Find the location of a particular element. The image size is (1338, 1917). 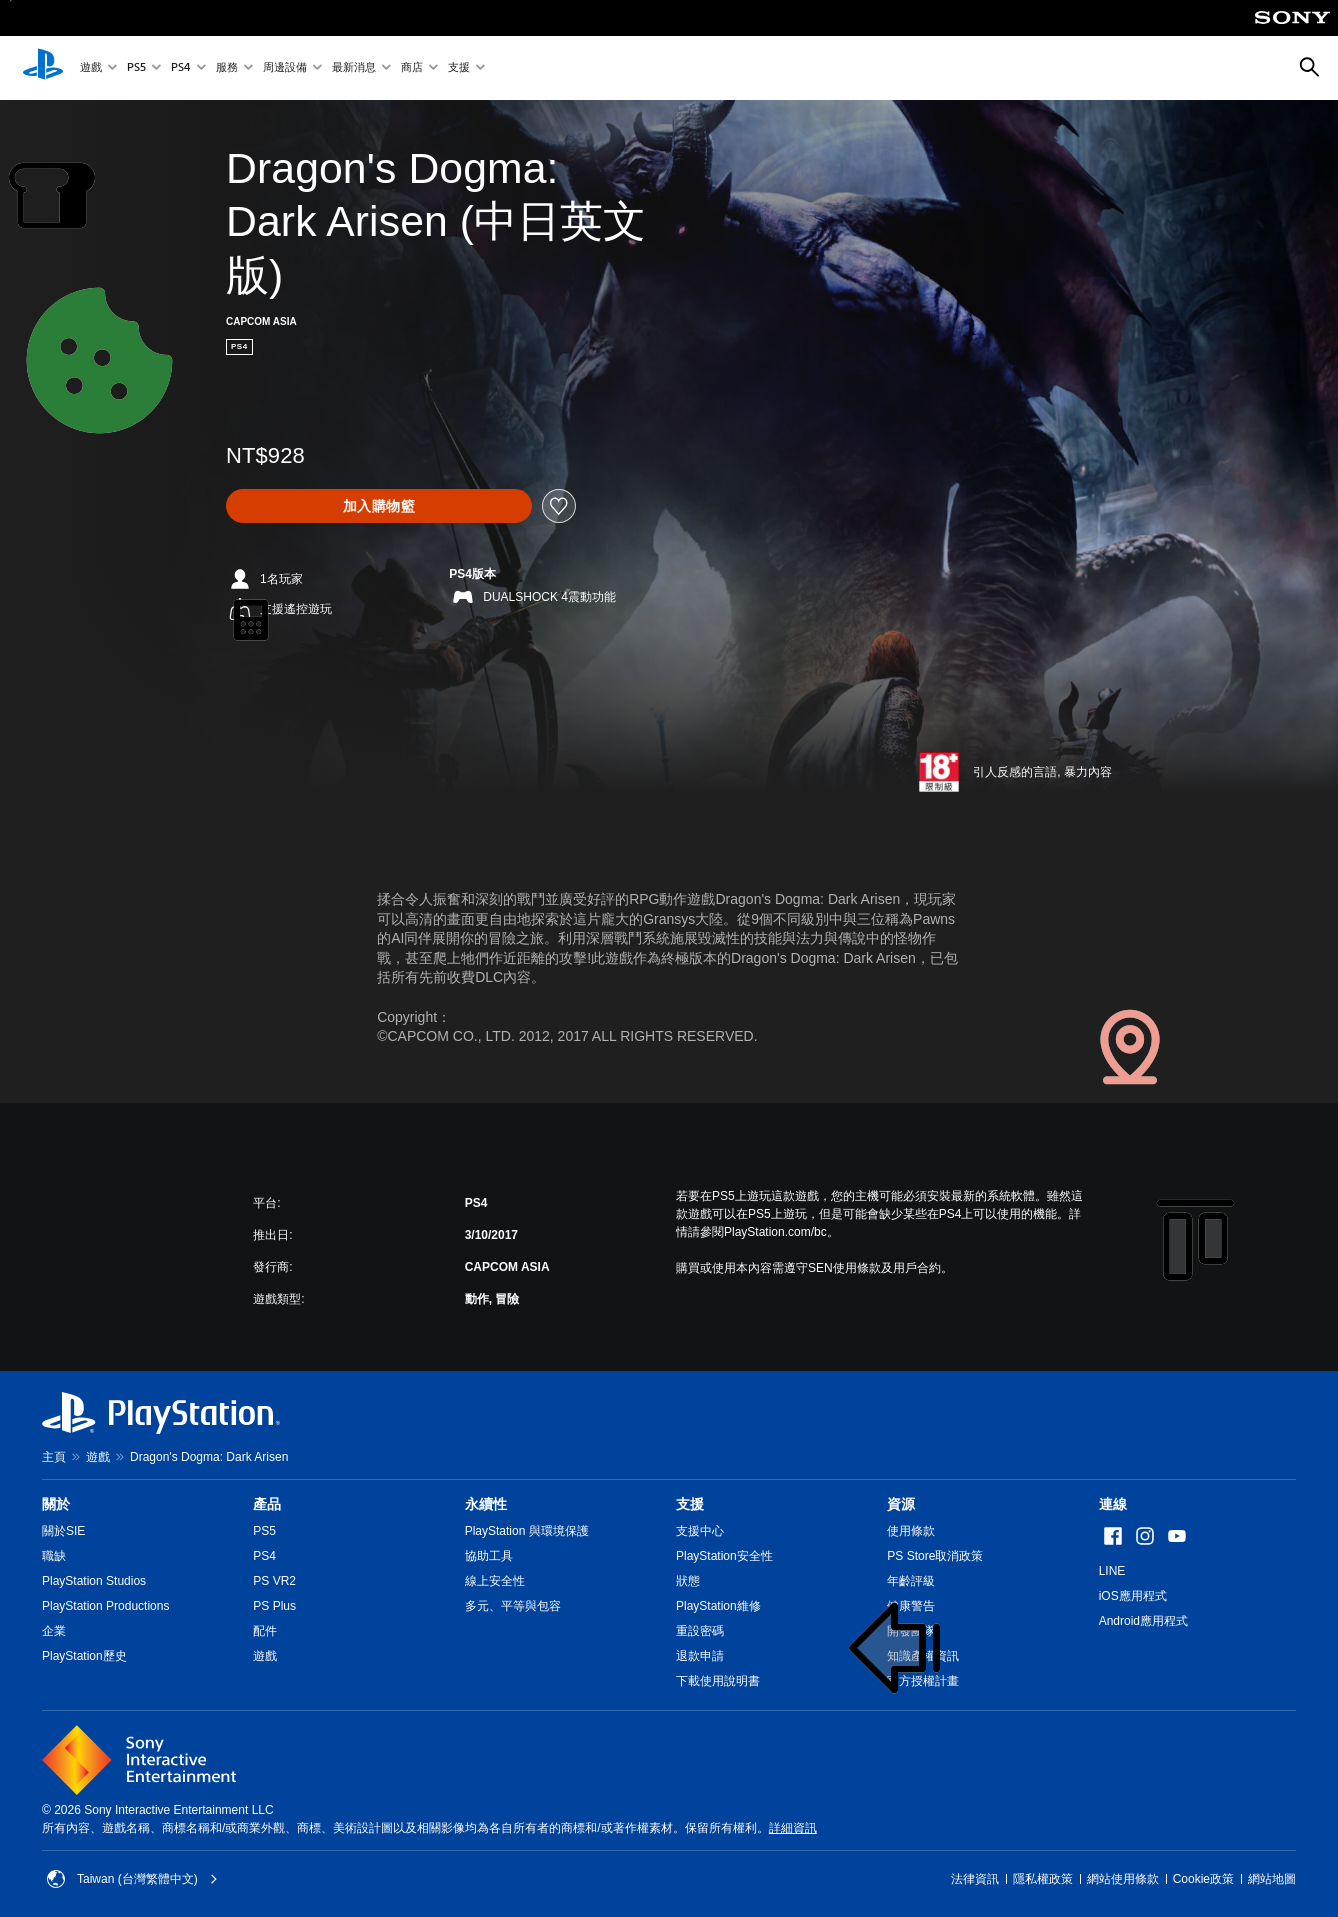

open the calculator app is located at coordinates (251, 620).